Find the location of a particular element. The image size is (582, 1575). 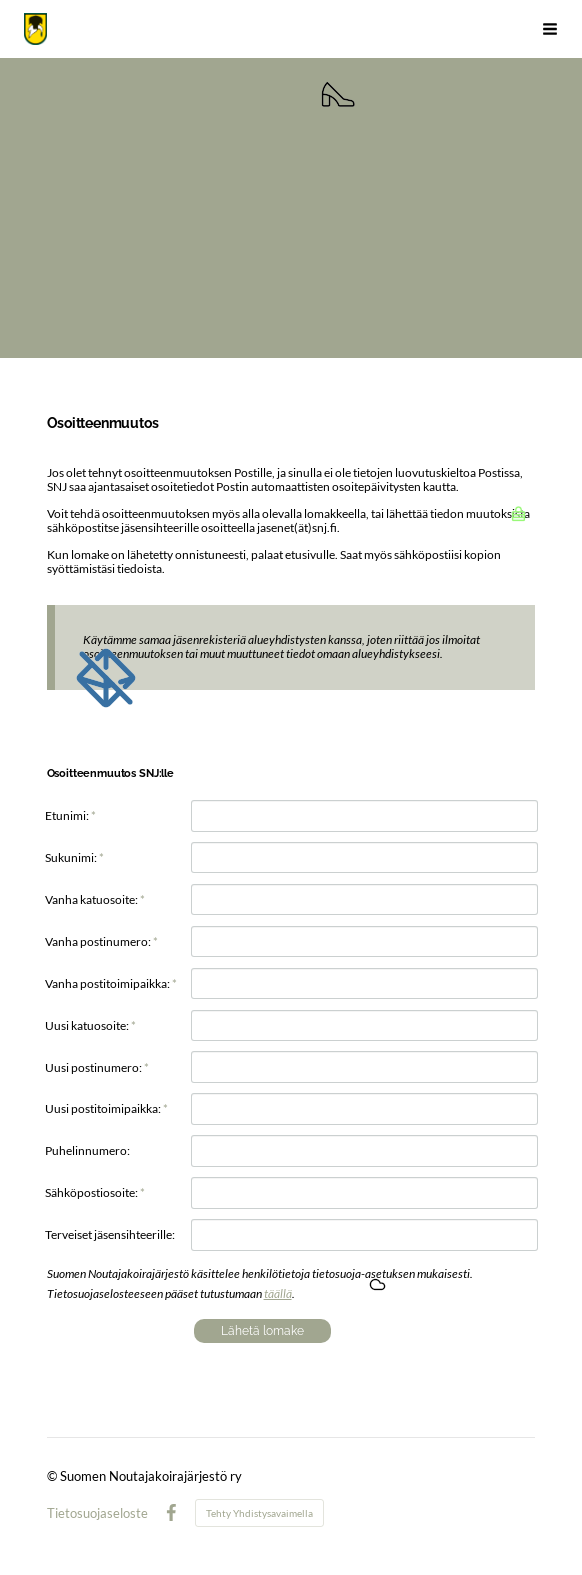

browse women's footwear category is located at coordinates (336, 95).